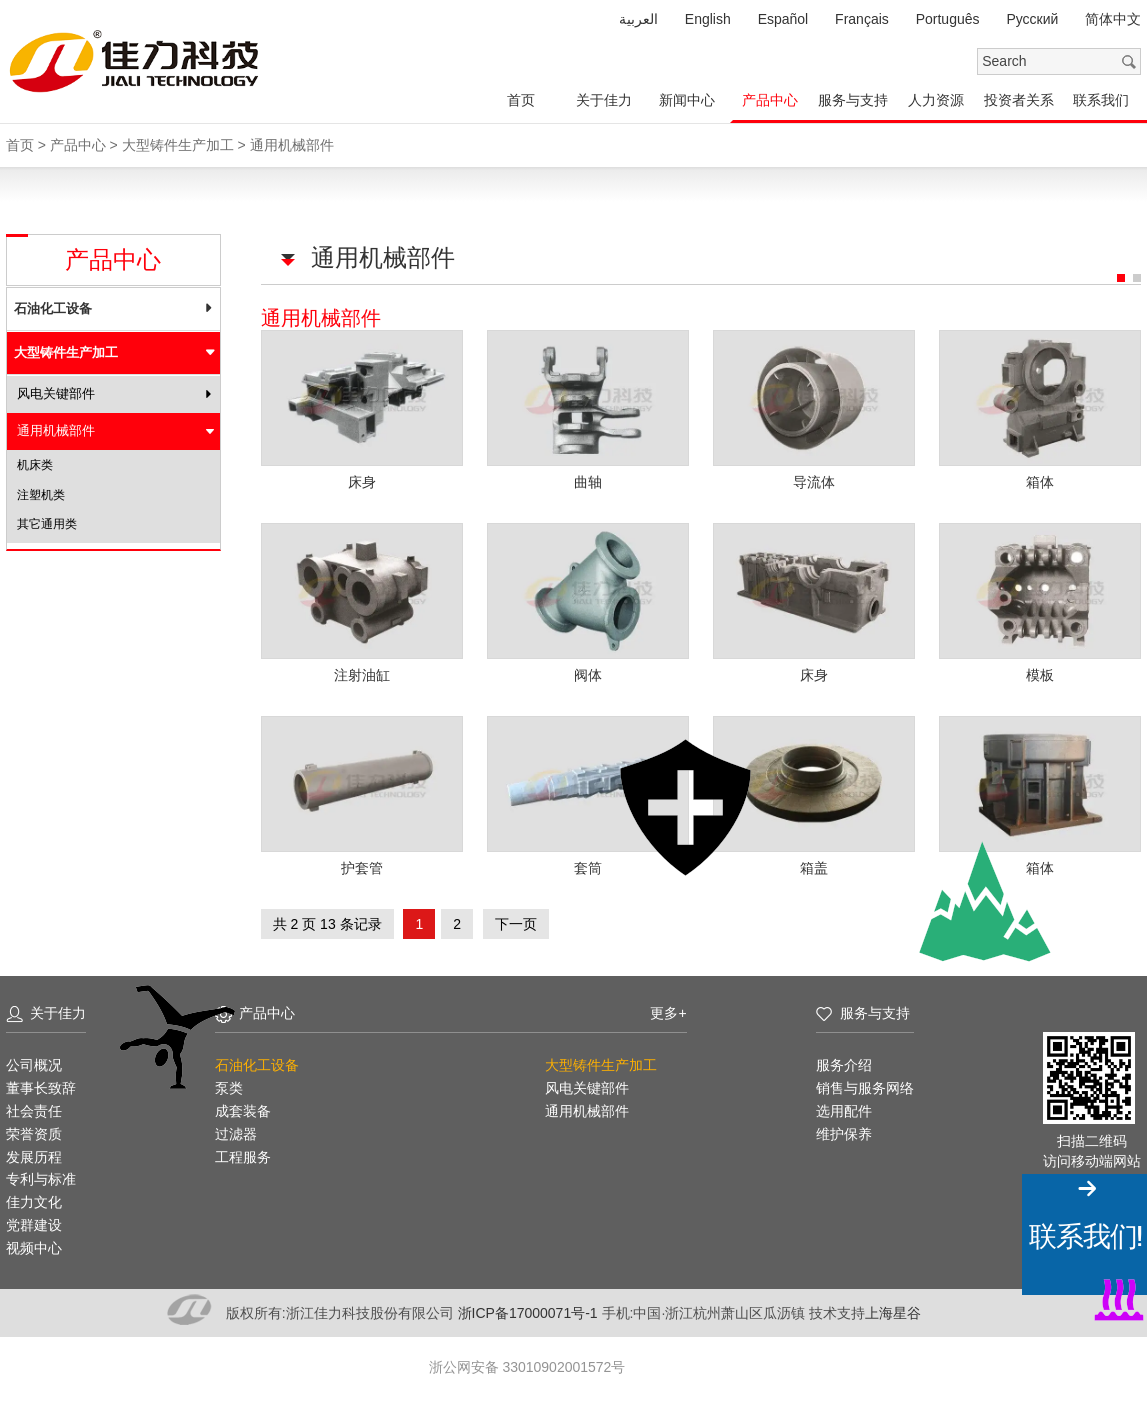 This screenshot has width=1147, height=1405. I want to click on activate defensive healing ability, so click(685, 807).